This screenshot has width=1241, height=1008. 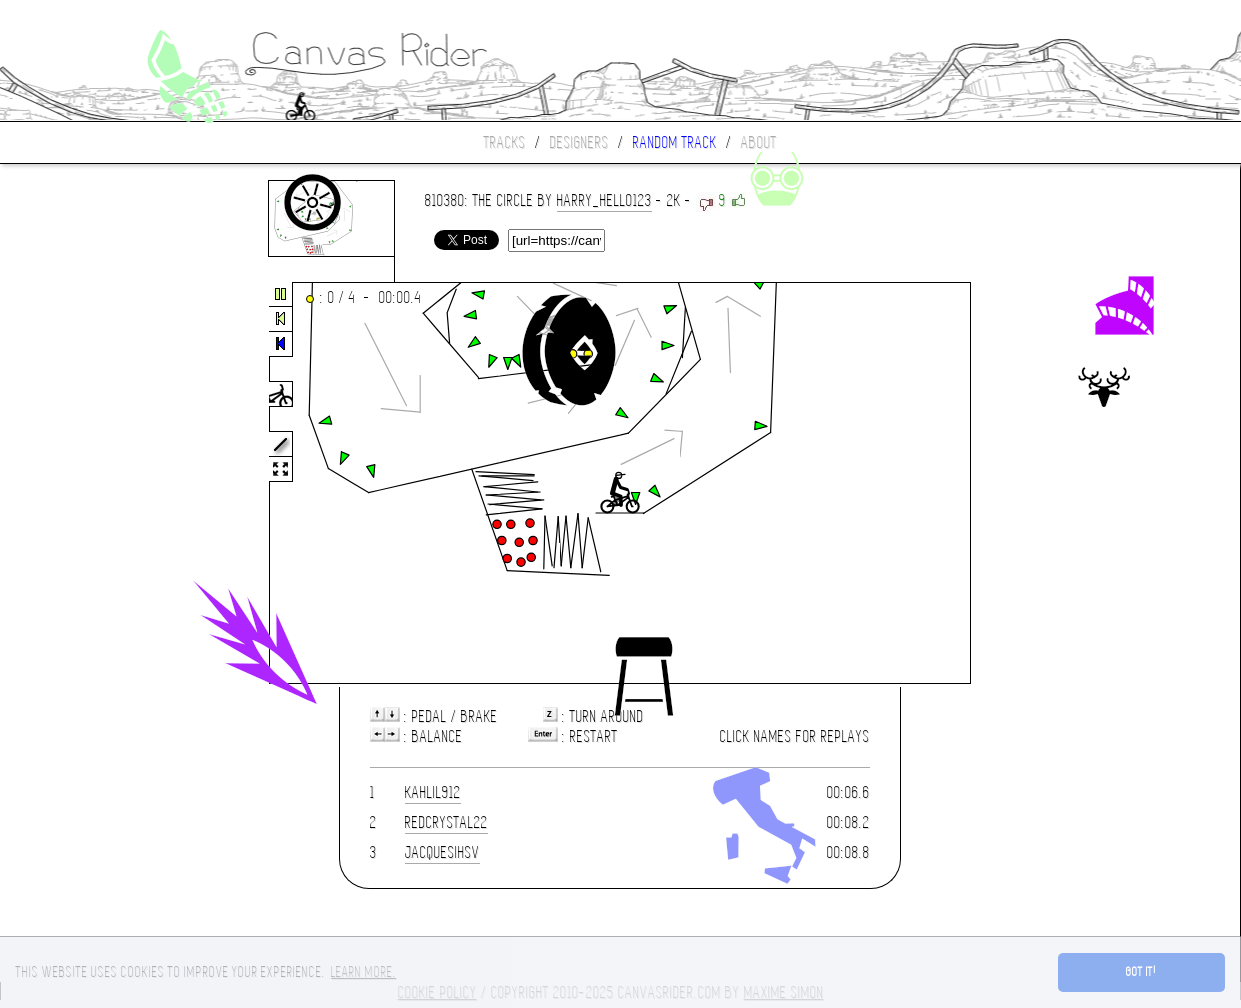 What do you see at coordinates (254, 642) in the screenshot?
I see `indicates a critical hit or piercing attack` at bounding box center [254, 642].